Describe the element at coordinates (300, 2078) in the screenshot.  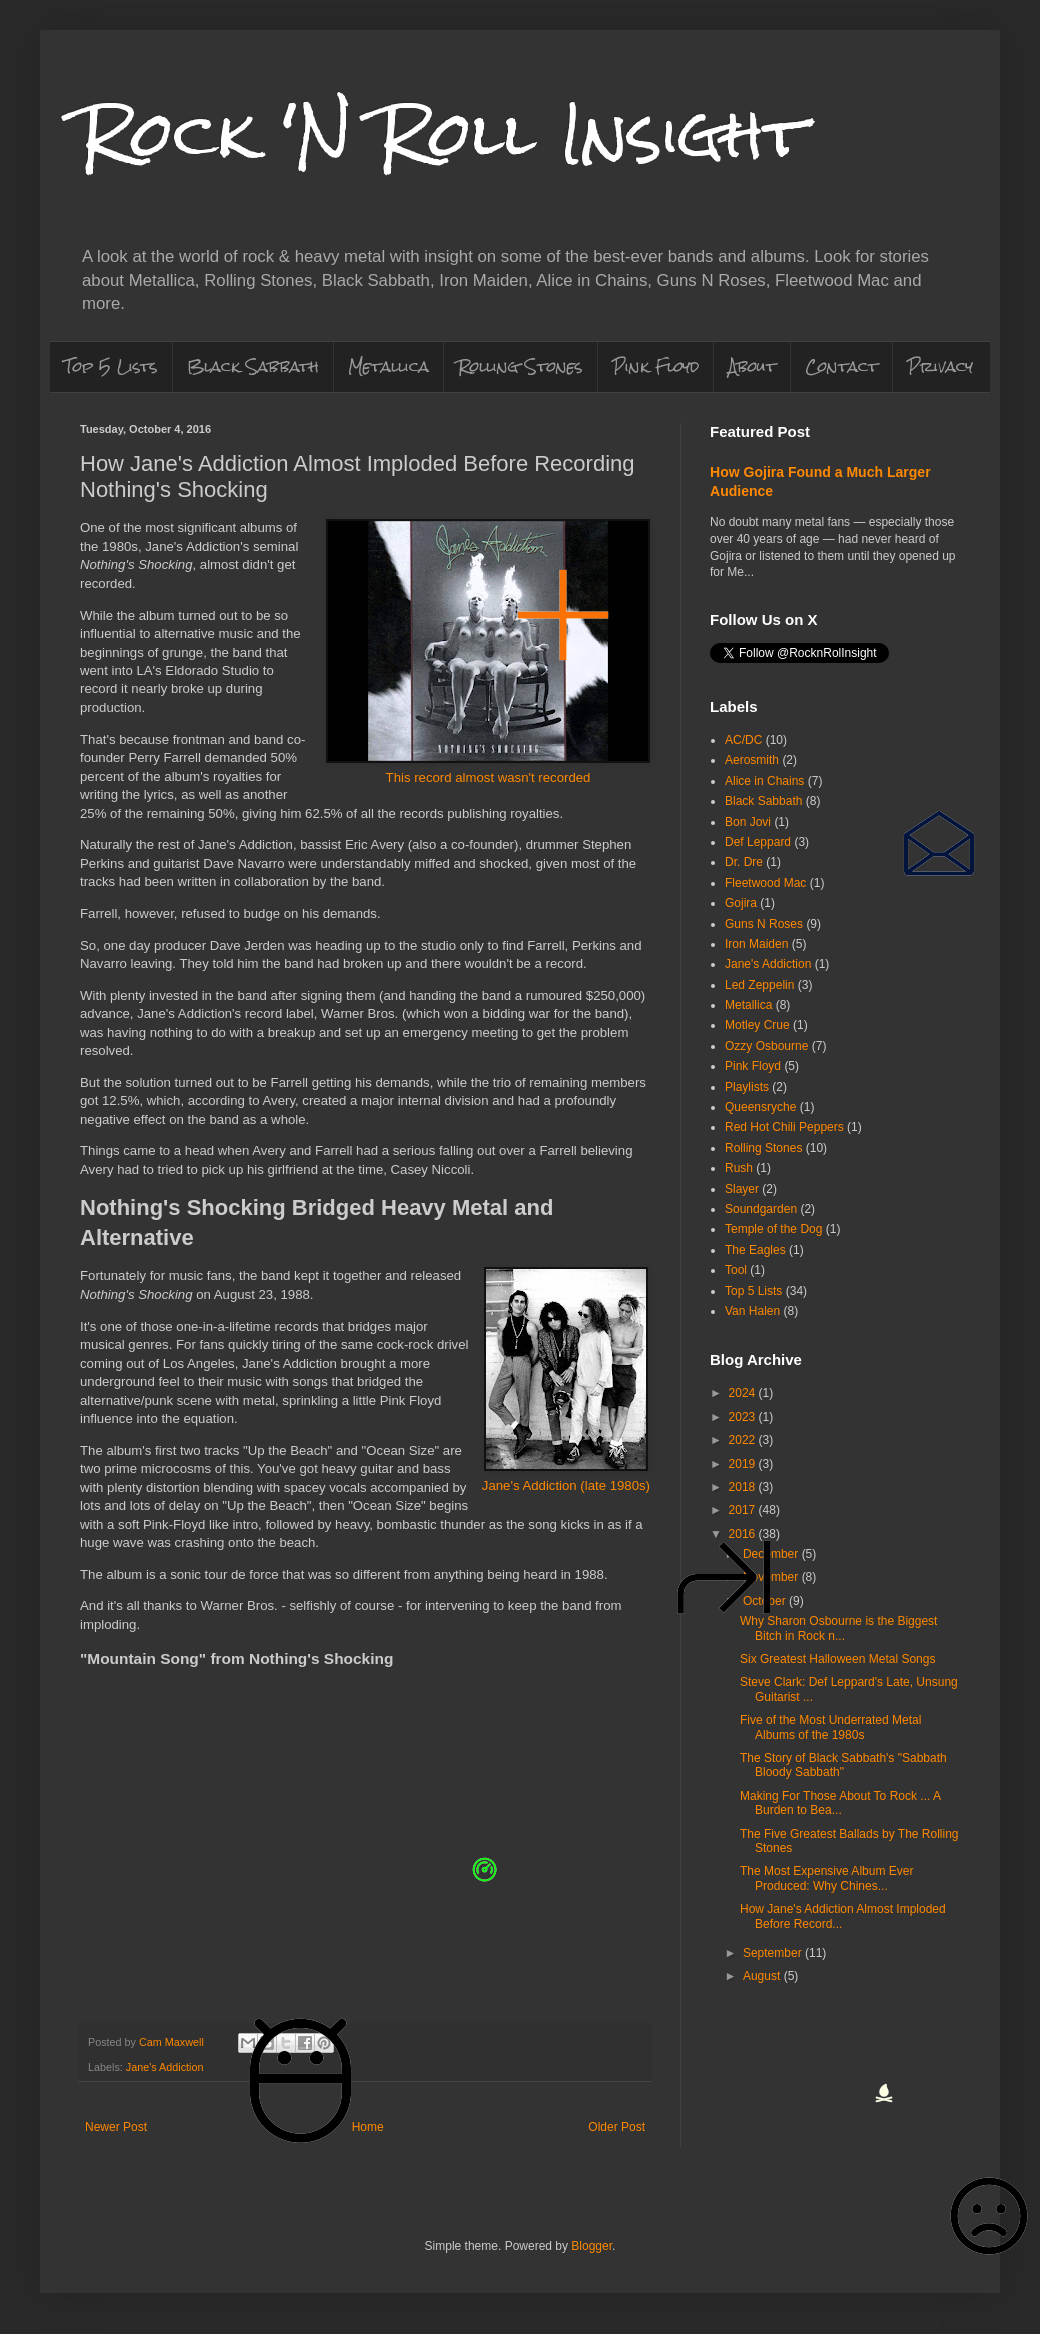
I see `android device or platform indicator` at that location.